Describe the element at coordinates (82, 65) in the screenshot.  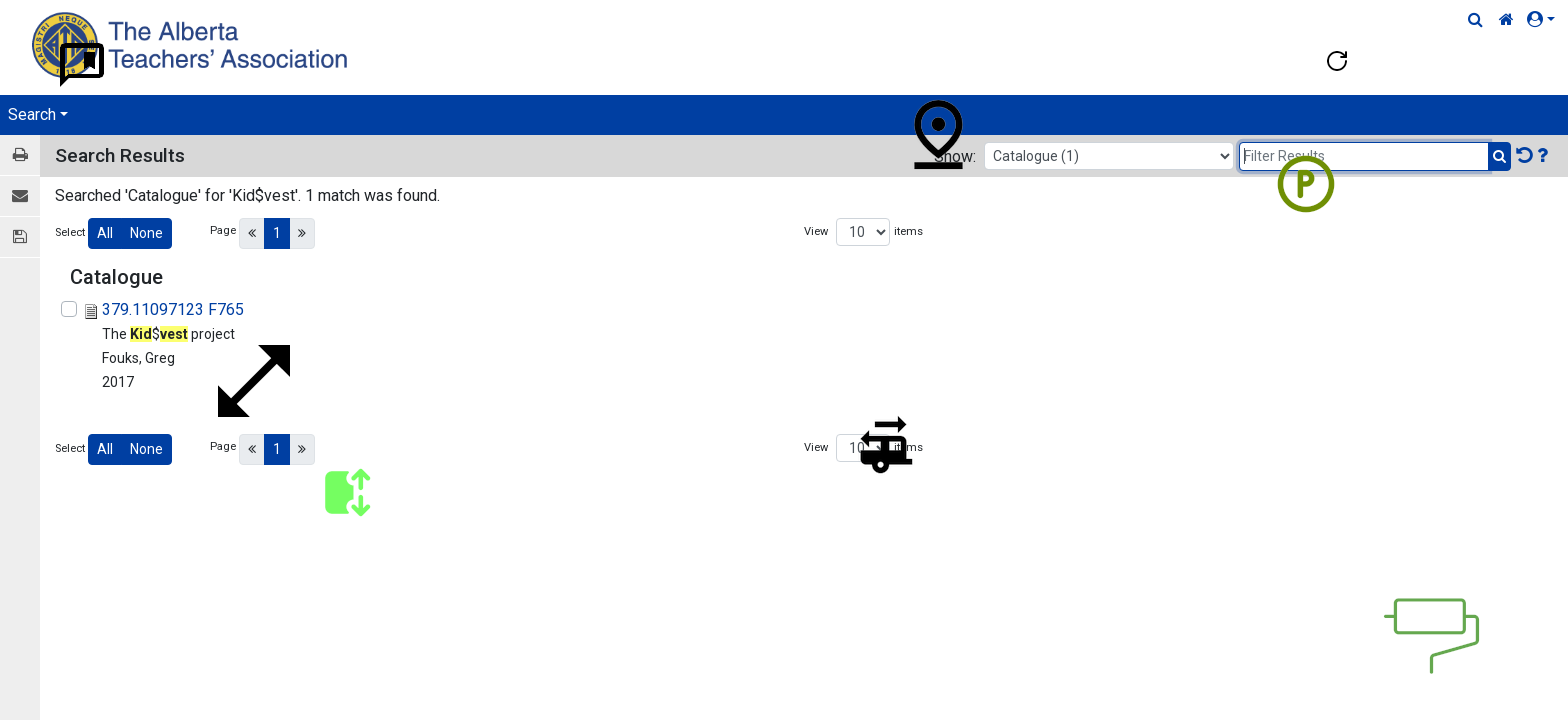
I see `access saved comments or messages` at that location.